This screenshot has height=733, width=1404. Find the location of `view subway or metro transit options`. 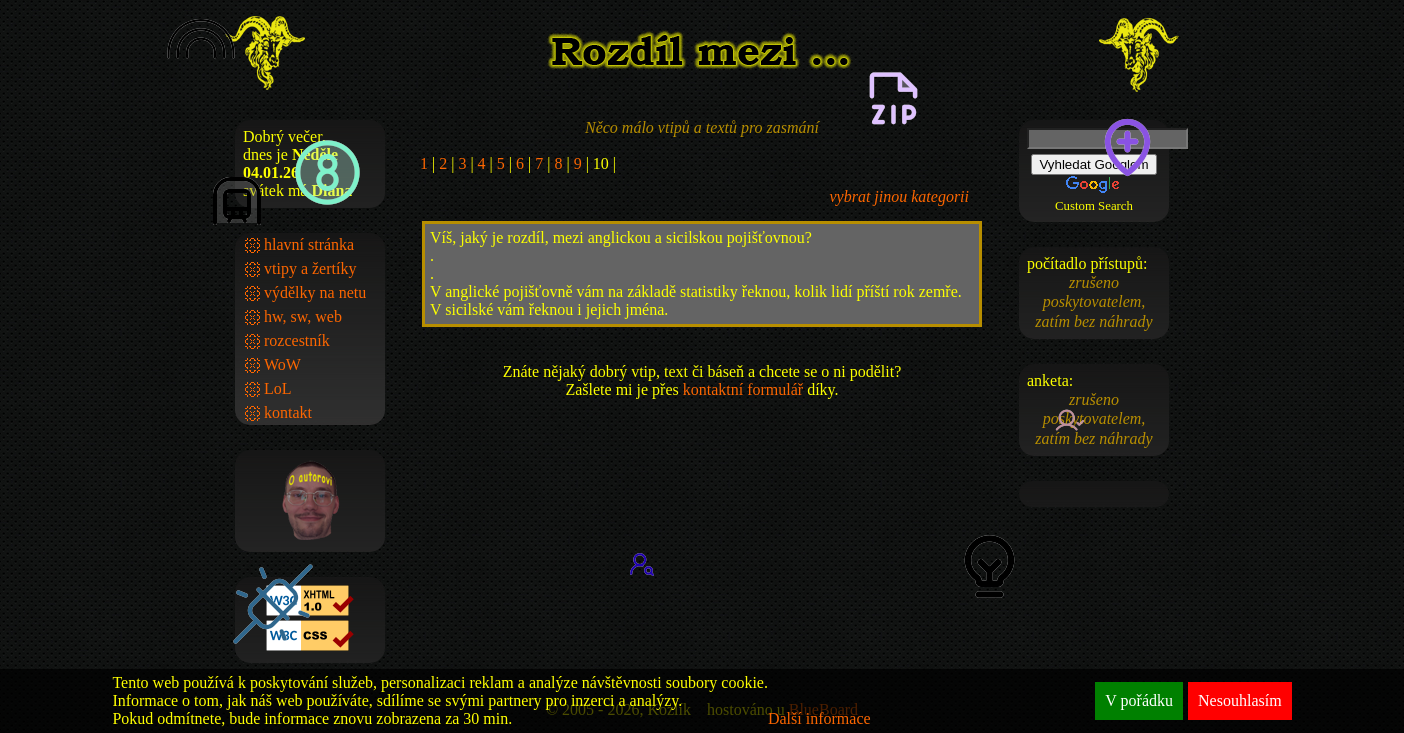

view subway or metro transit options is located at coordinates (237, 203).